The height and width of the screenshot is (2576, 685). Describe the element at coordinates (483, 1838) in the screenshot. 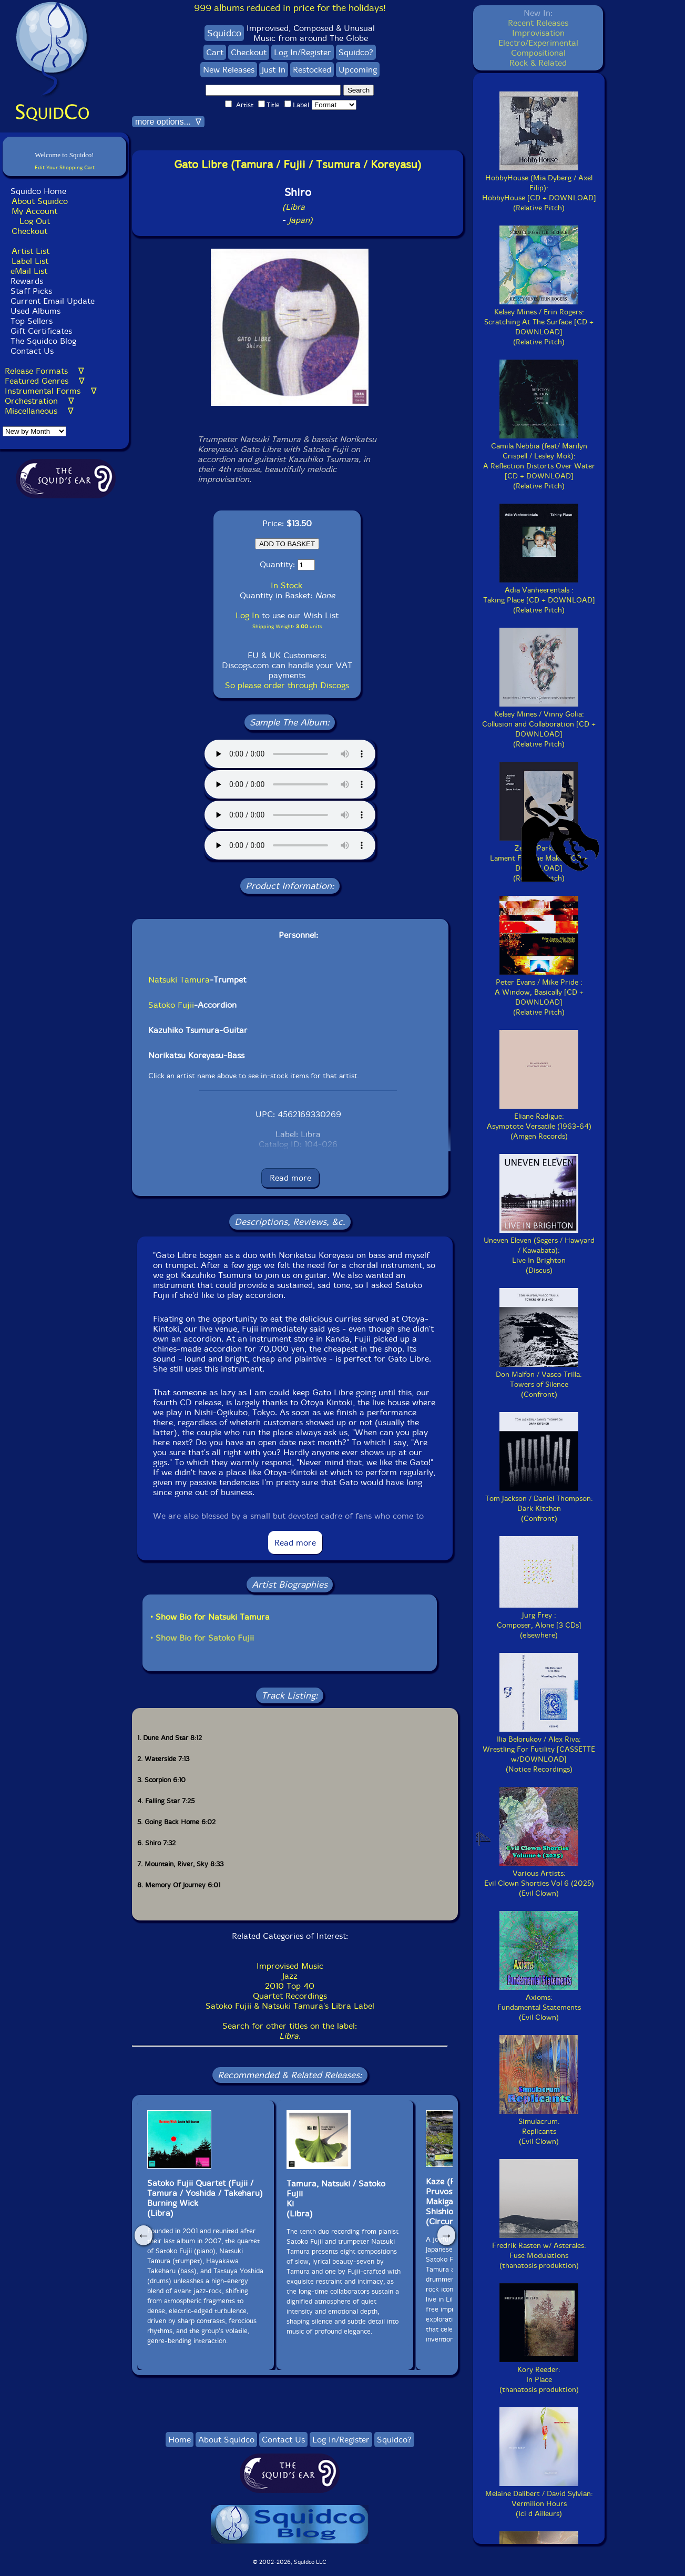

I see `view bridge or infrastructure locations` at that location.